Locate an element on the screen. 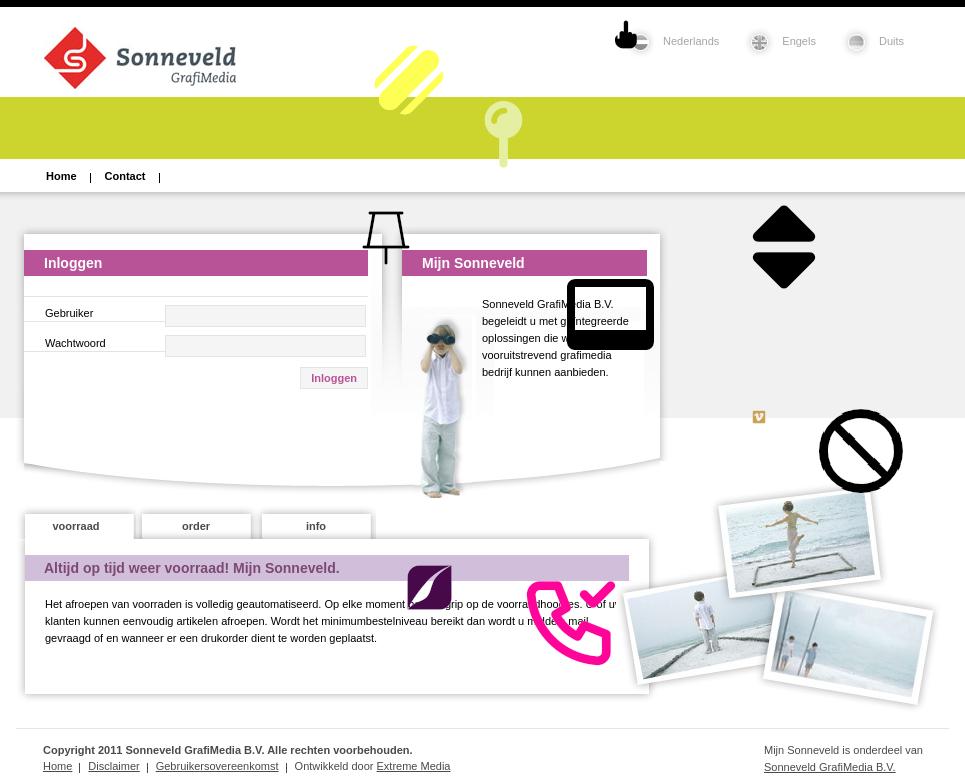 This screenshot has width=965, height=780. video player with caption or subtitle area is located at coordinates (610, 314).